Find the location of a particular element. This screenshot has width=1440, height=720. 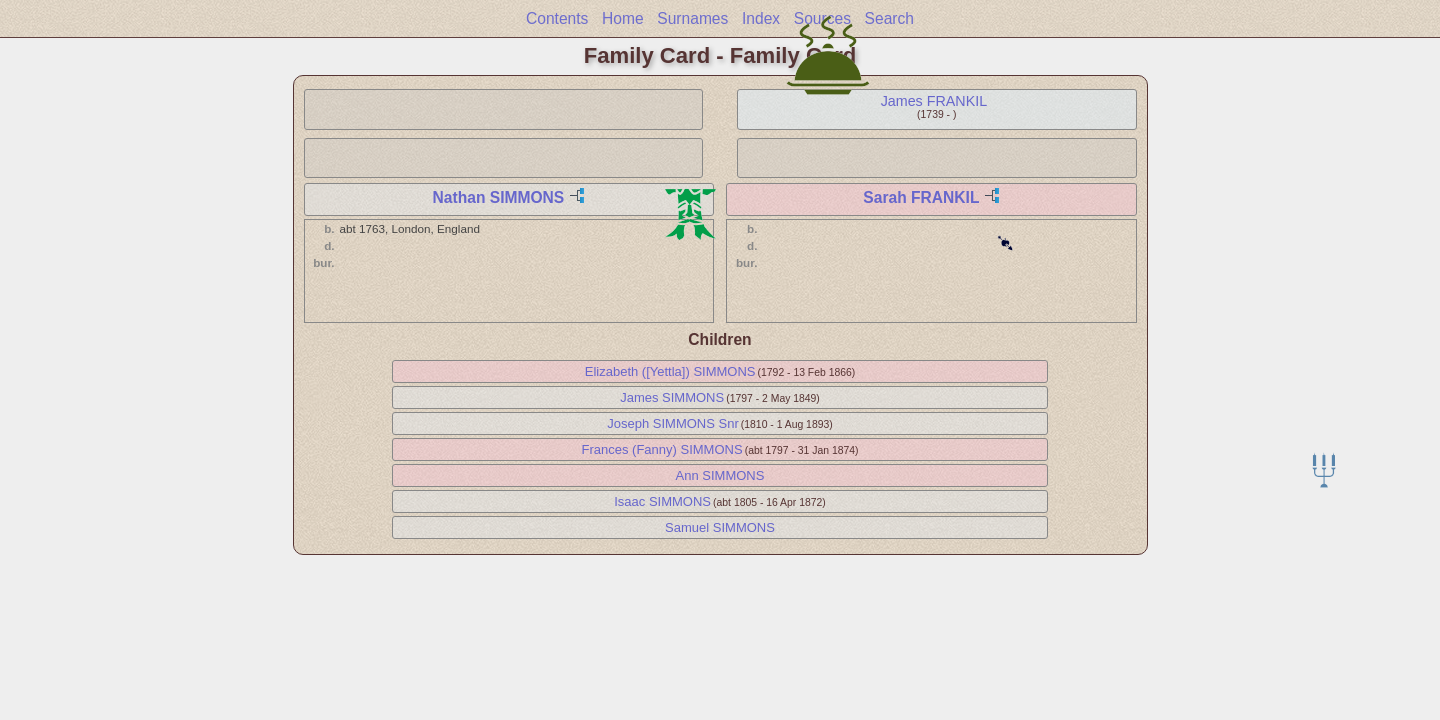

the deku tree character from the legend of zelda series is located at coordinates (690, 214).